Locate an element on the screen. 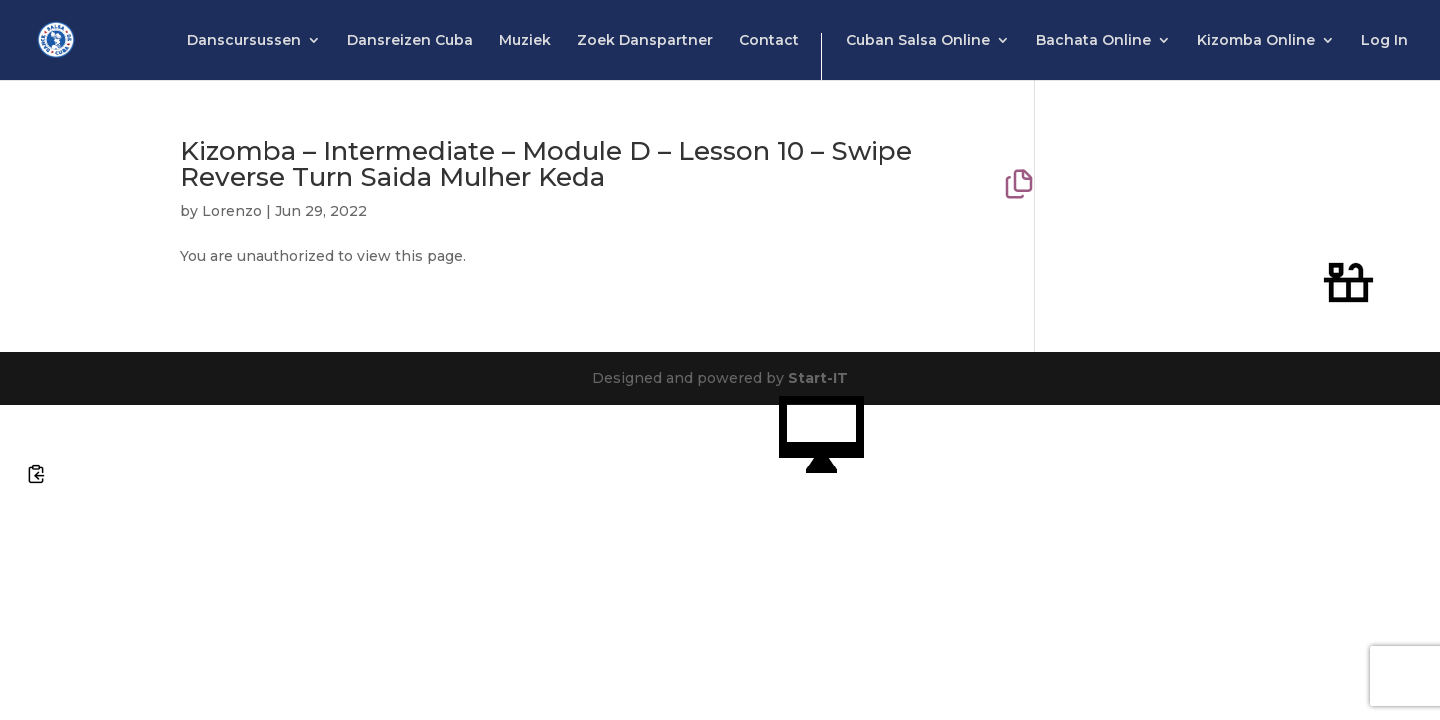 The width and height of the screenshot is (1440, 720). view multiple files or documents is located at coordinates (1019, 184).